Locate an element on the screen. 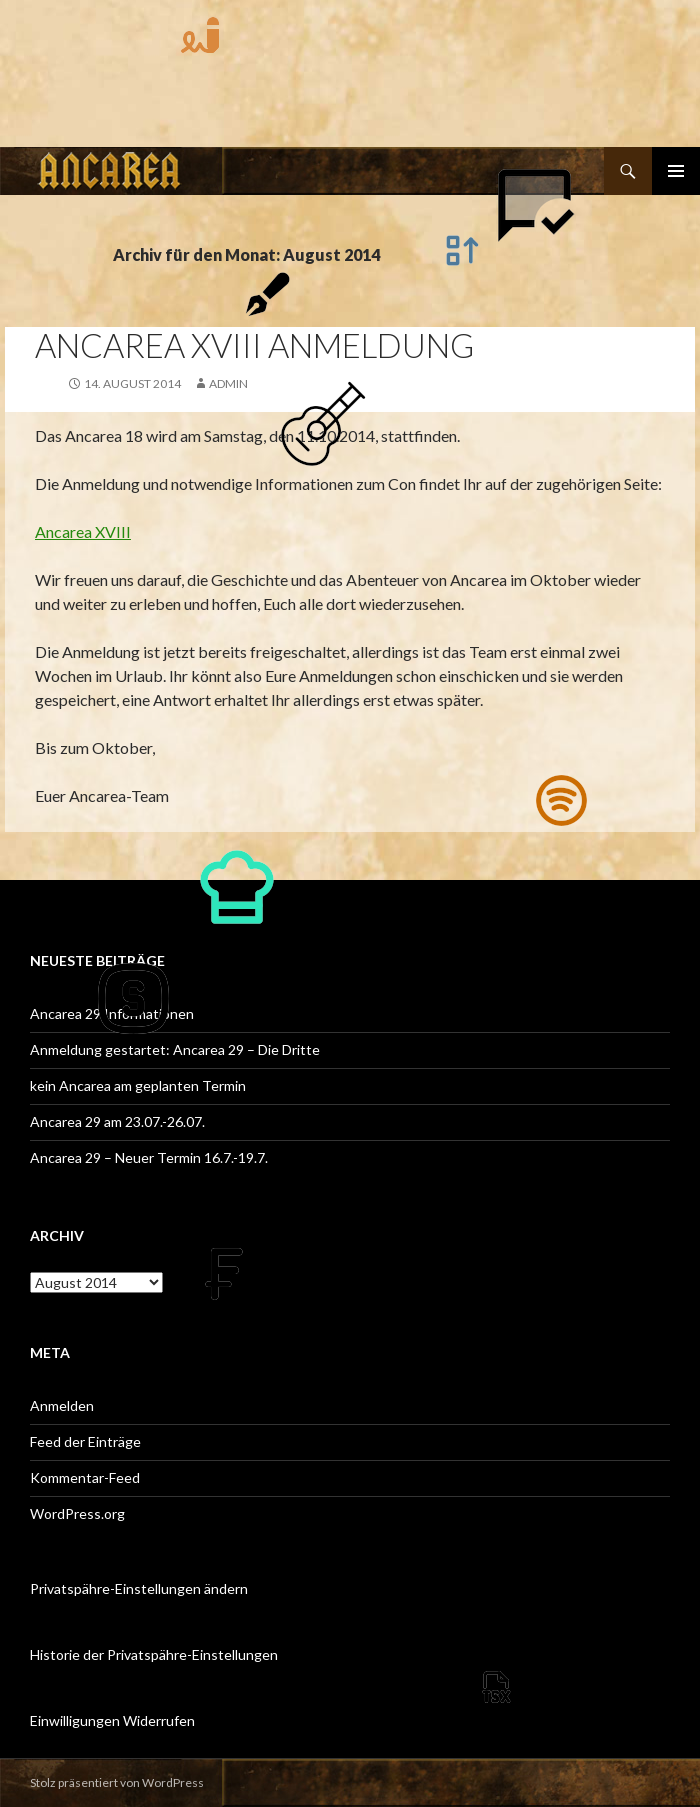 This screenshot has height=1807, width=700. indicates Swiss franc currency is located at coordinates (224, 1274).